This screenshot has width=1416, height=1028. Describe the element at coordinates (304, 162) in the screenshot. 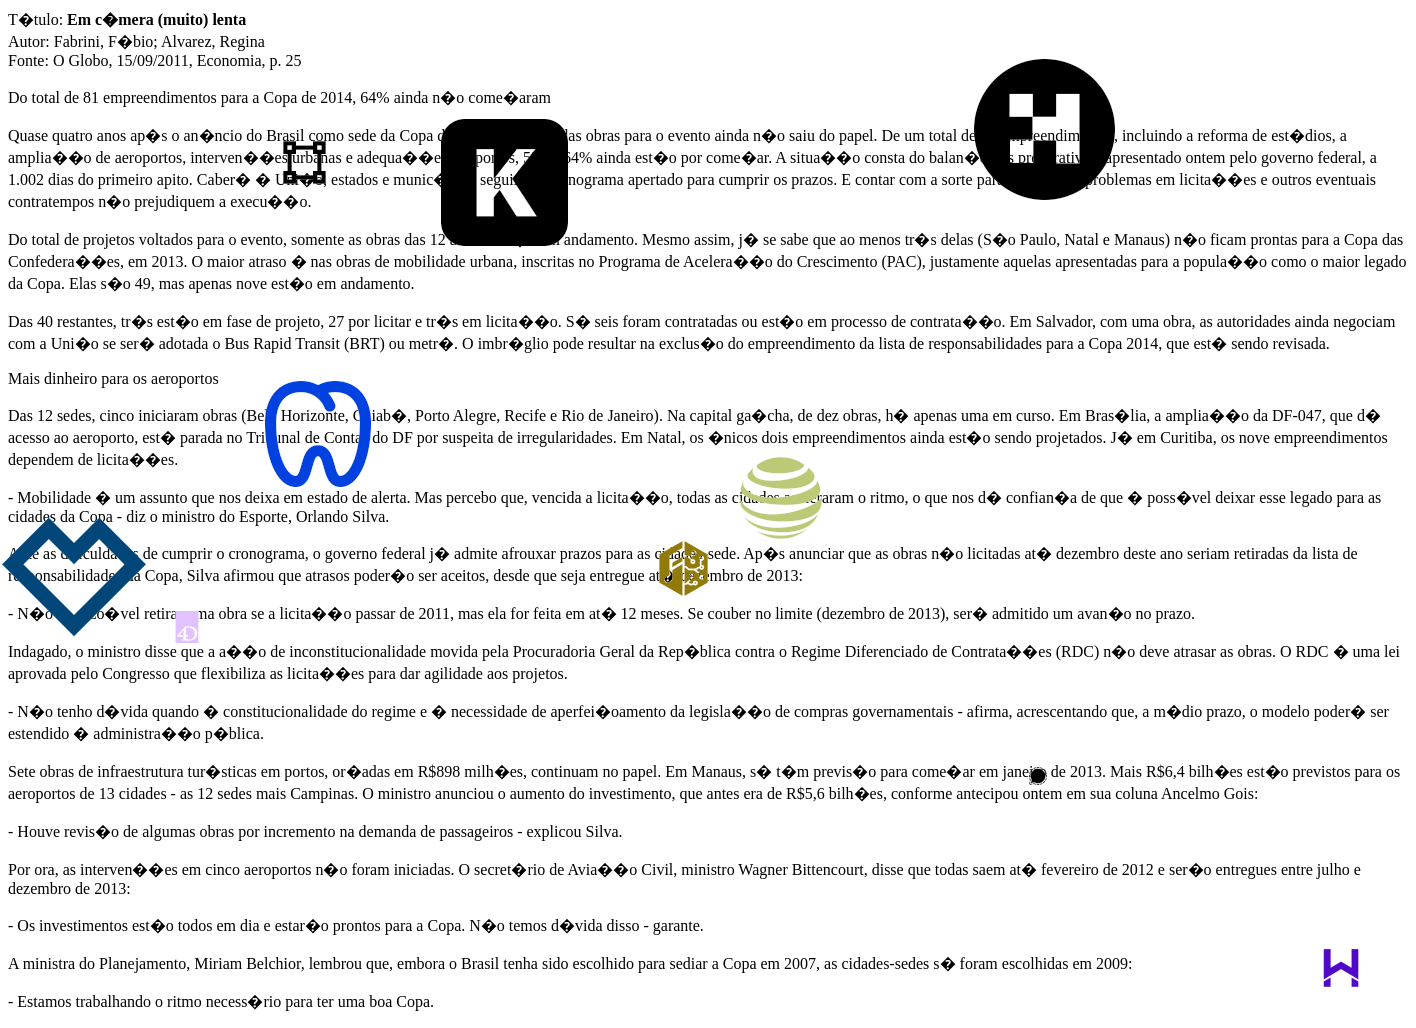

I see `edit shape or object boundaries` at that location.